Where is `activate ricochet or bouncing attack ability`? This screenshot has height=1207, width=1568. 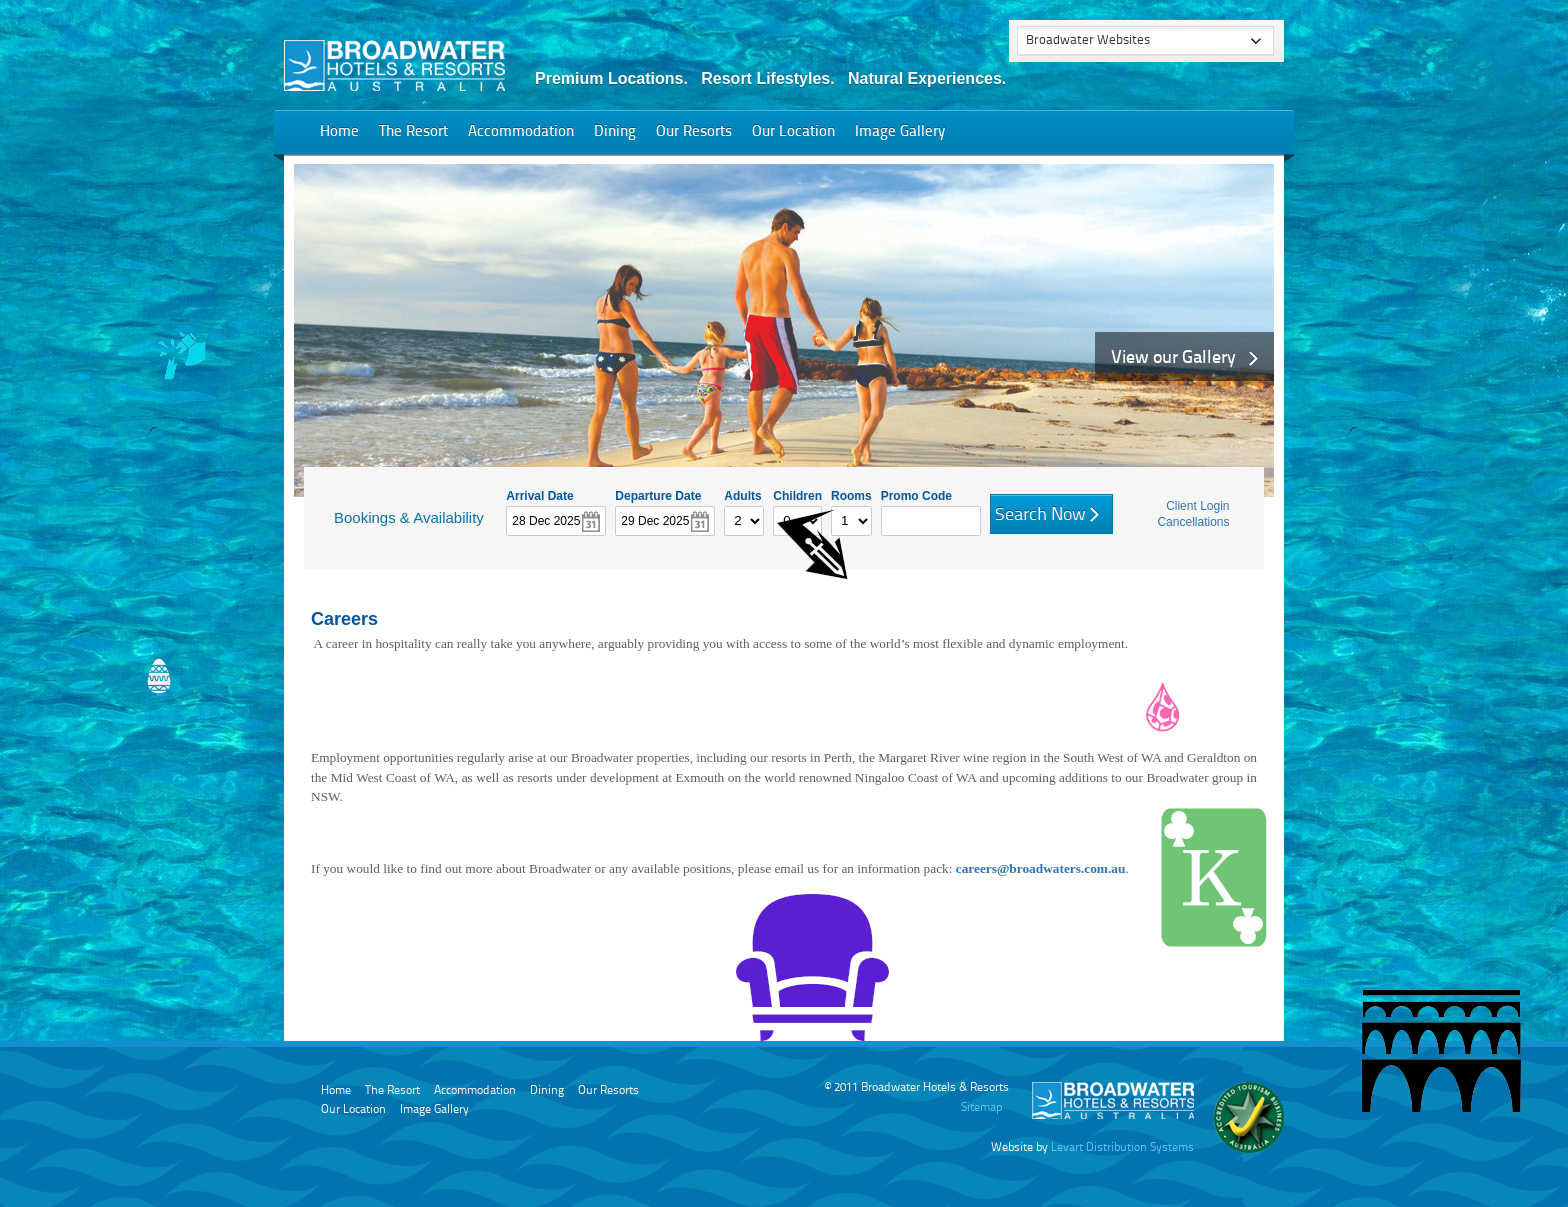
activate ricochet or bouncing attack ability is located at coordinates (812, 544).